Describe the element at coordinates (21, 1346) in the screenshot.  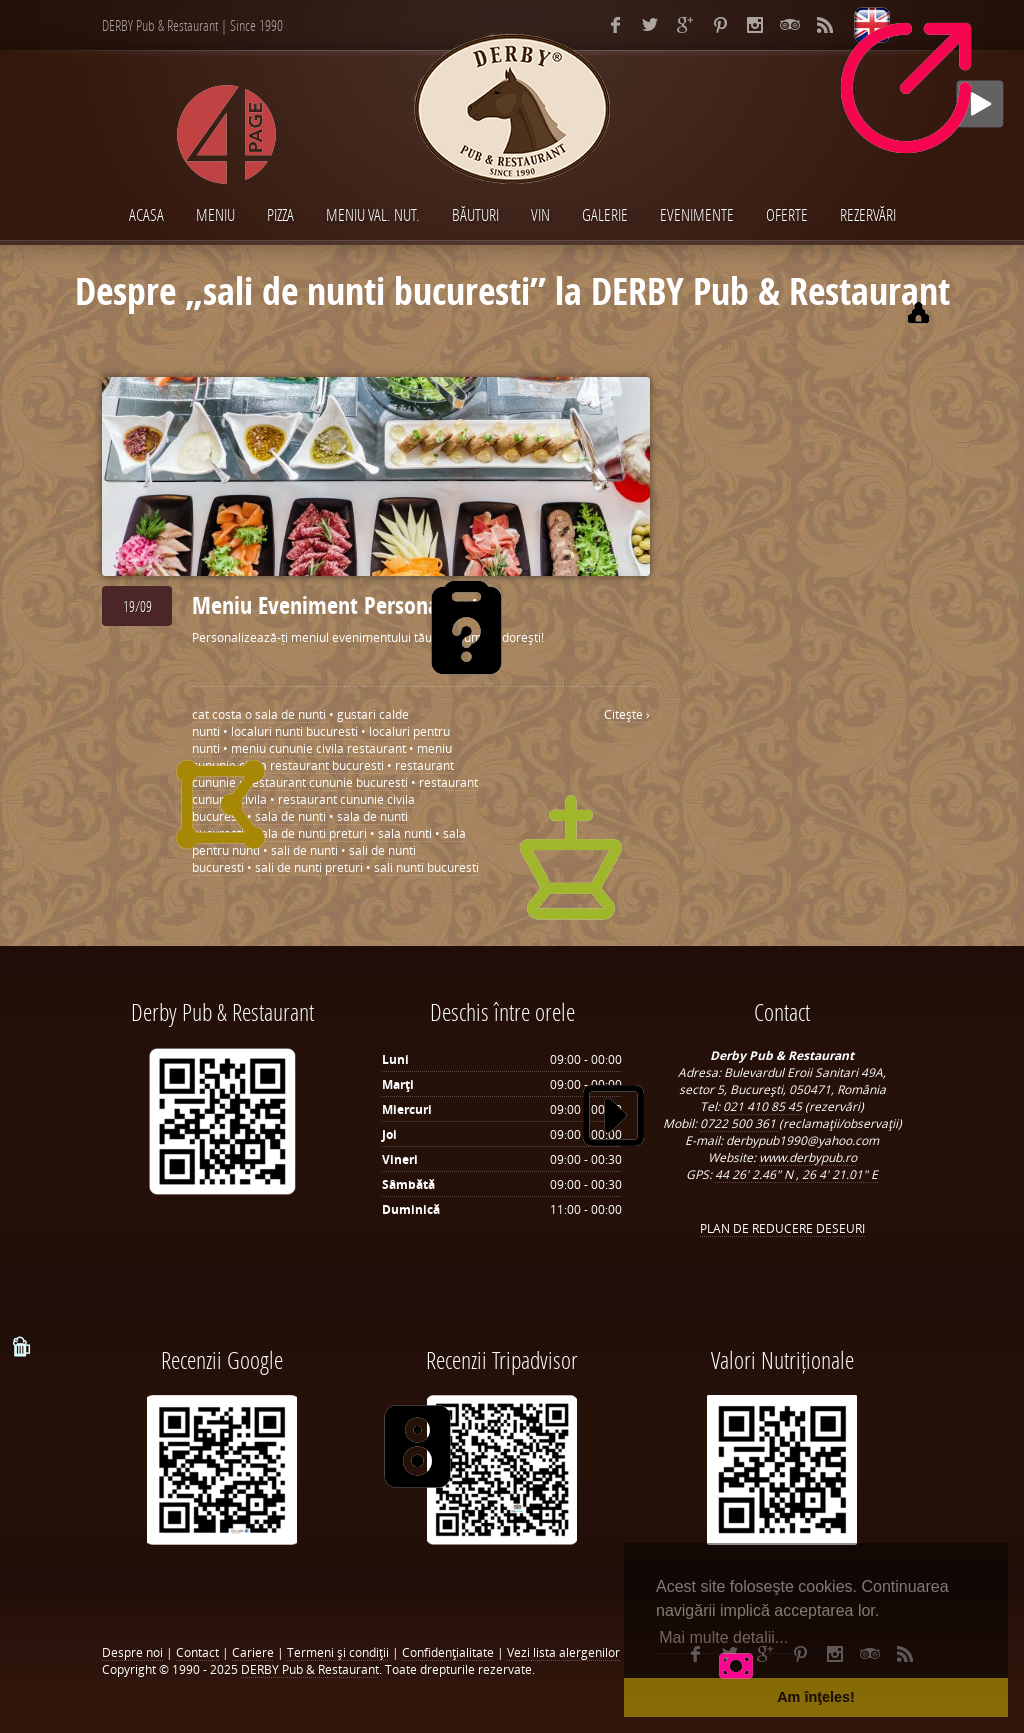
I see `view nearby bars or pubs` at that location.